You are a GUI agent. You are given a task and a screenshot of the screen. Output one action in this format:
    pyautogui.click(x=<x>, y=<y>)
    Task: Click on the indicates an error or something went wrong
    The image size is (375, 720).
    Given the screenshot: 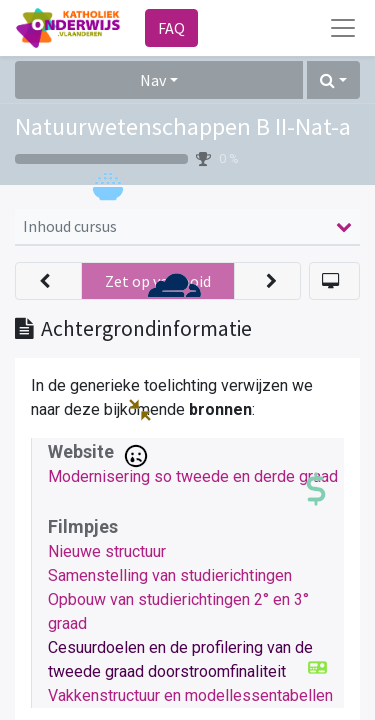 What is the action you would take?
    pyautogui.click(x=136, y=456)
    